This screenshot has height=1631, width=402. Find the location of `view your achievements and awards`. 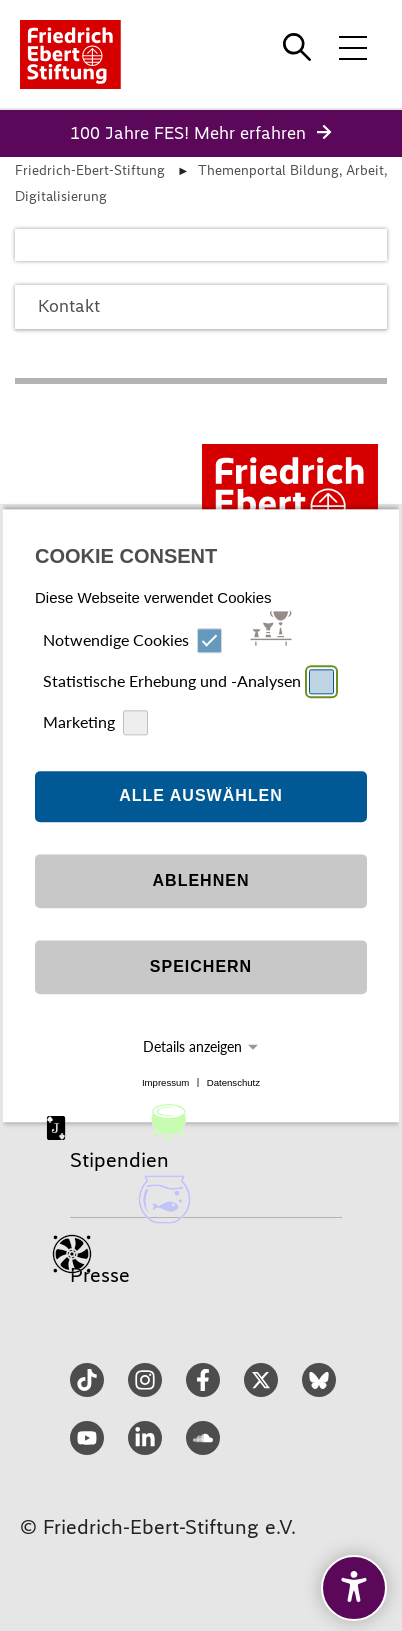

view your achievements and awards is located at coordinates (271, 627).